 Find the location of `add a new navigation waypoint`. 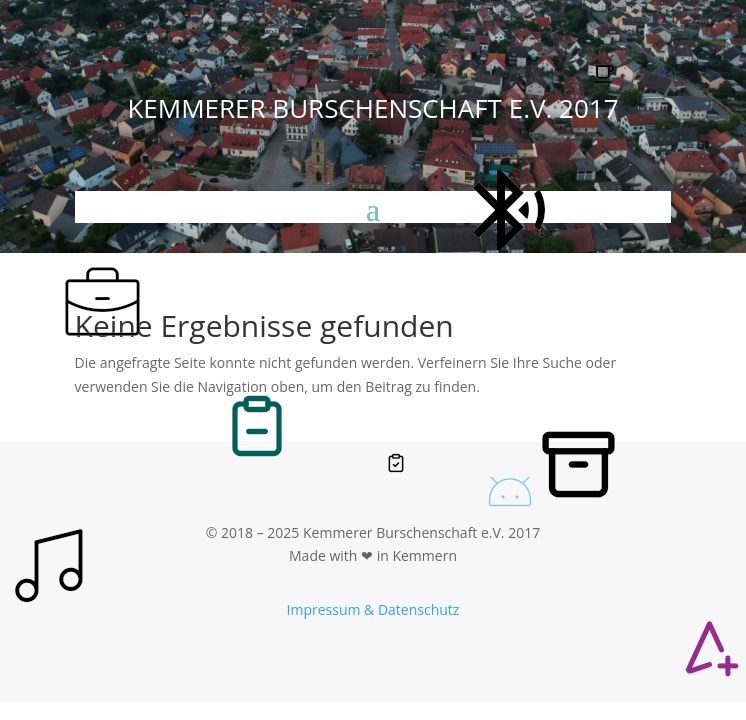

add a new navigation waypoint is located at coordinates (709, 647).